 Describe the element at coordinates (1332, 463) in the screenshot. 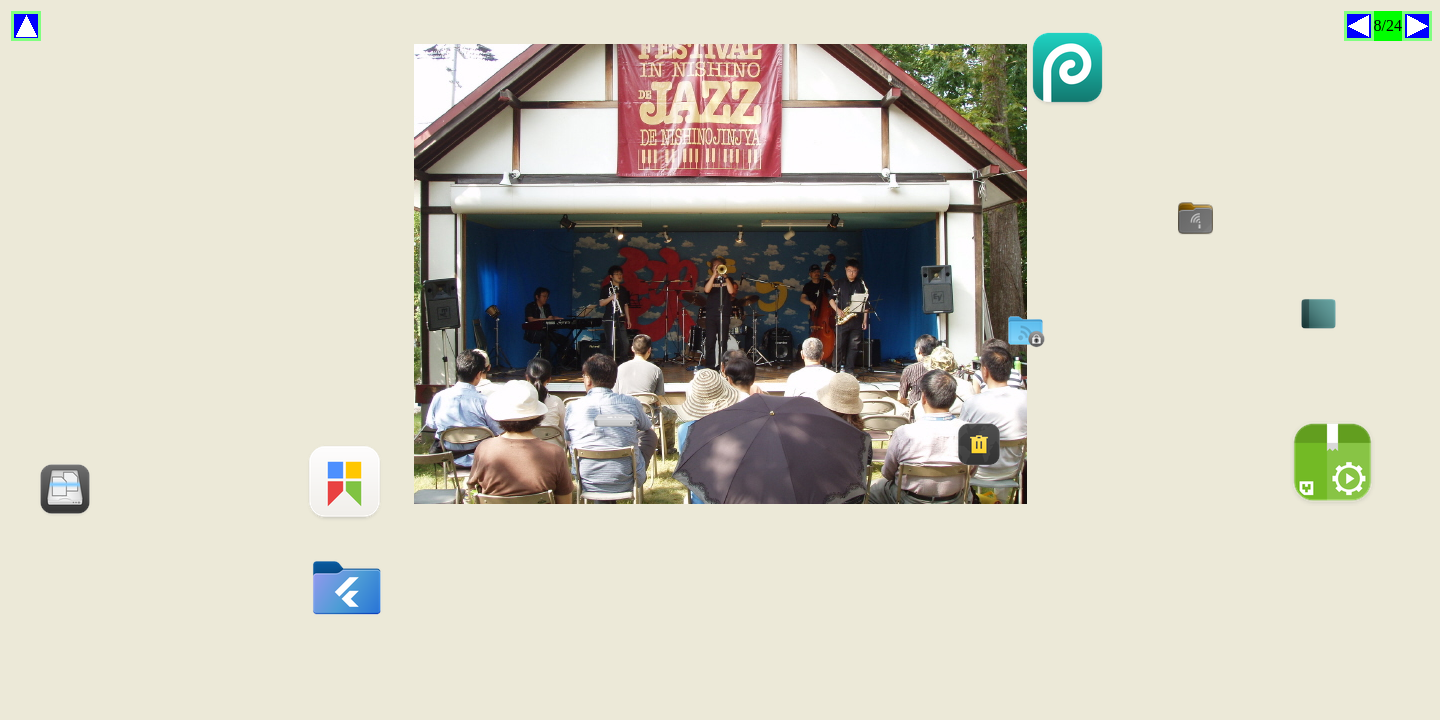

I see `manage software packages and installations` at that location.